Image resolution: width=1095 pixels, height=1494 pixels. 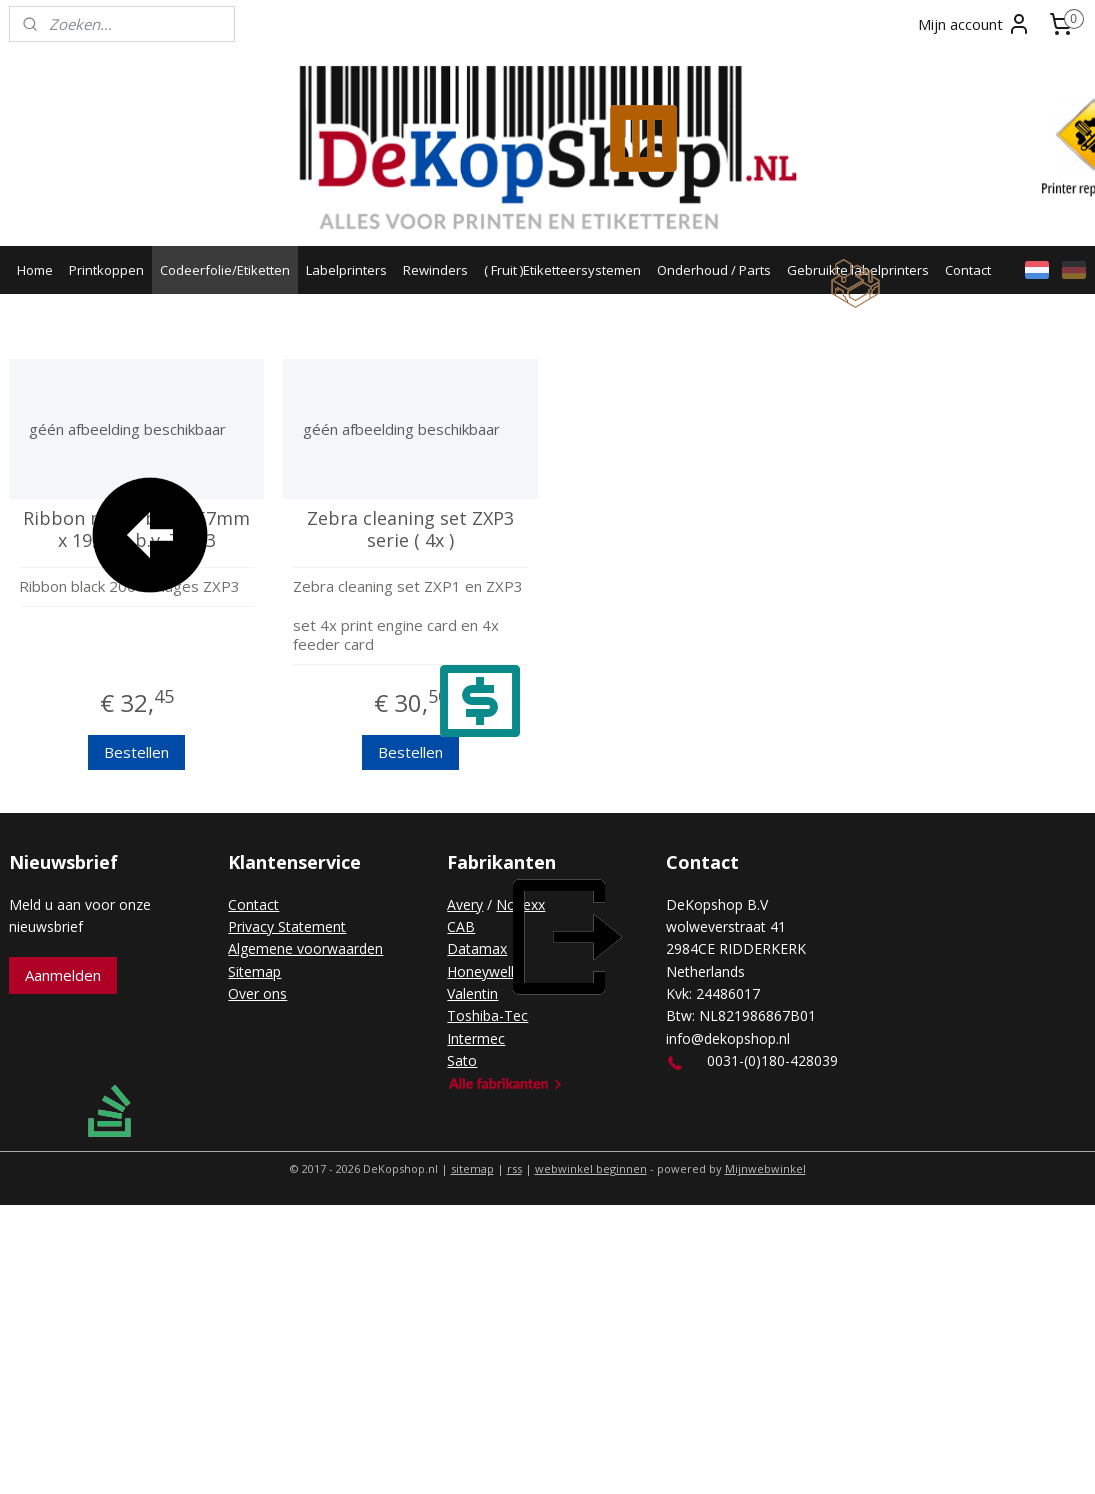 I want to click on visit stack overflow website, so click(x=109, y=1110).